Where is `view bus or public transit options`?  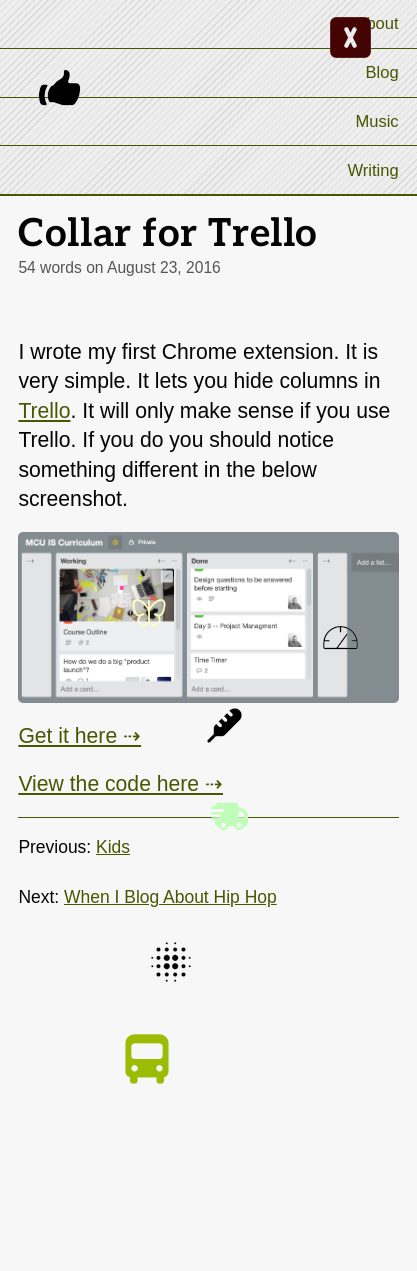 view bus or public transit options is located at coordinates (147, 1059).